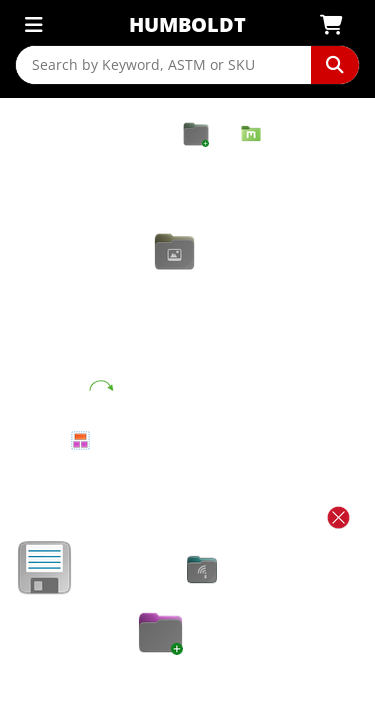  What do you see at coordinates (251, 134) in the screenshot?
I see `open quixel mixer project files folder` at bounding box center [251, 134].